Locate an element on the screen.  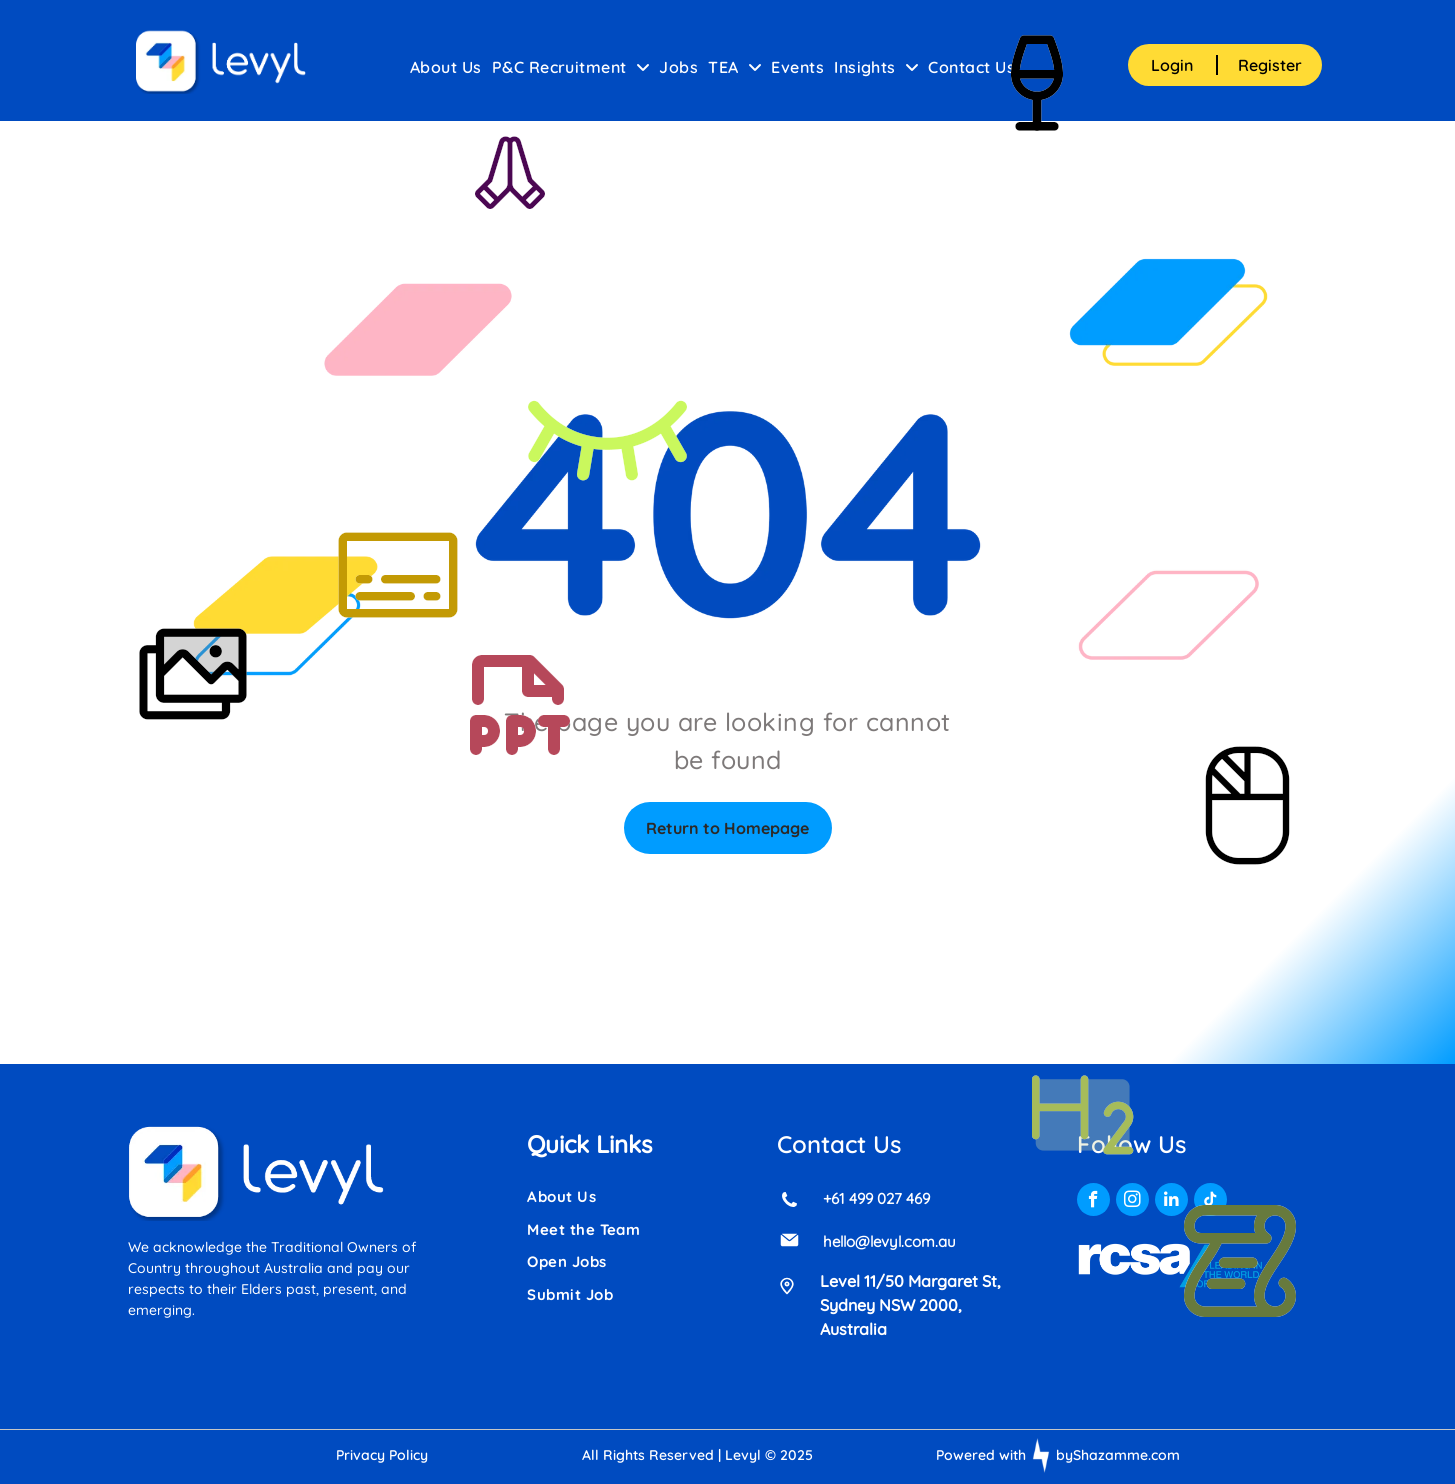
format text as heading level 2 is located at coordinates (1077, 1113).